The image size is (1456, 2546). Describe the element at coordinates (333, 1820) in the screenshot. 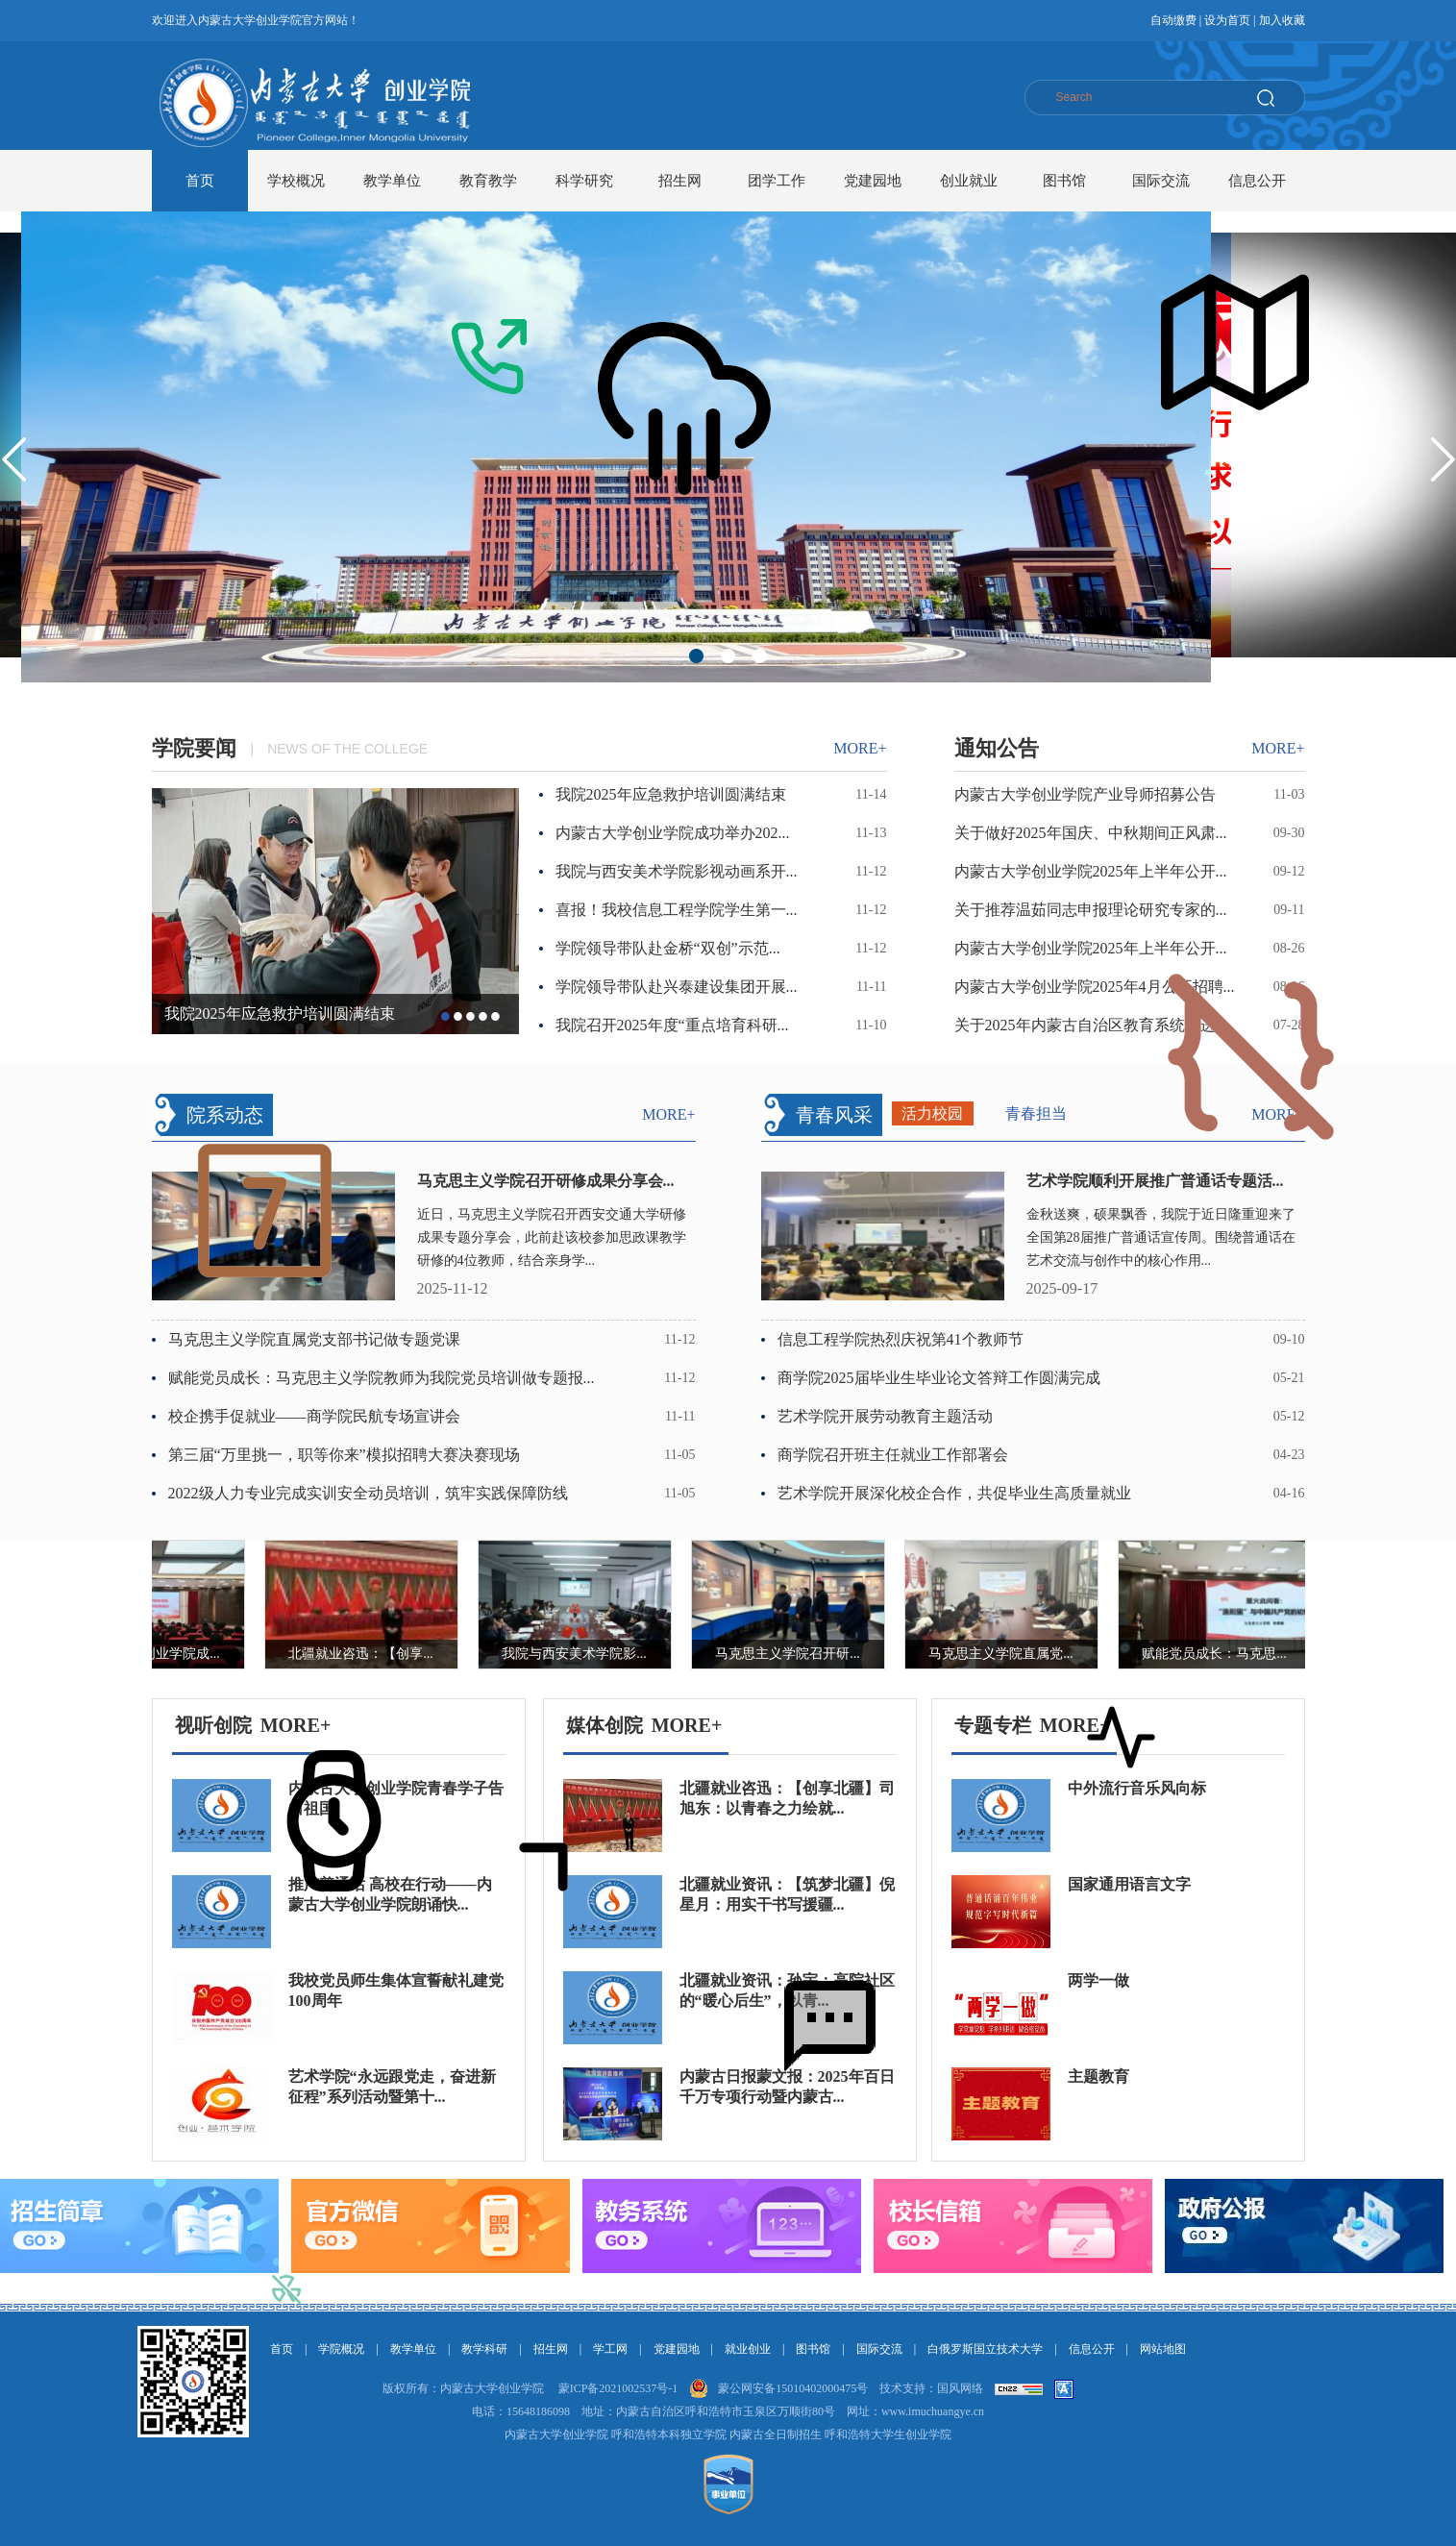

I see `view time or clock settings` at that location.